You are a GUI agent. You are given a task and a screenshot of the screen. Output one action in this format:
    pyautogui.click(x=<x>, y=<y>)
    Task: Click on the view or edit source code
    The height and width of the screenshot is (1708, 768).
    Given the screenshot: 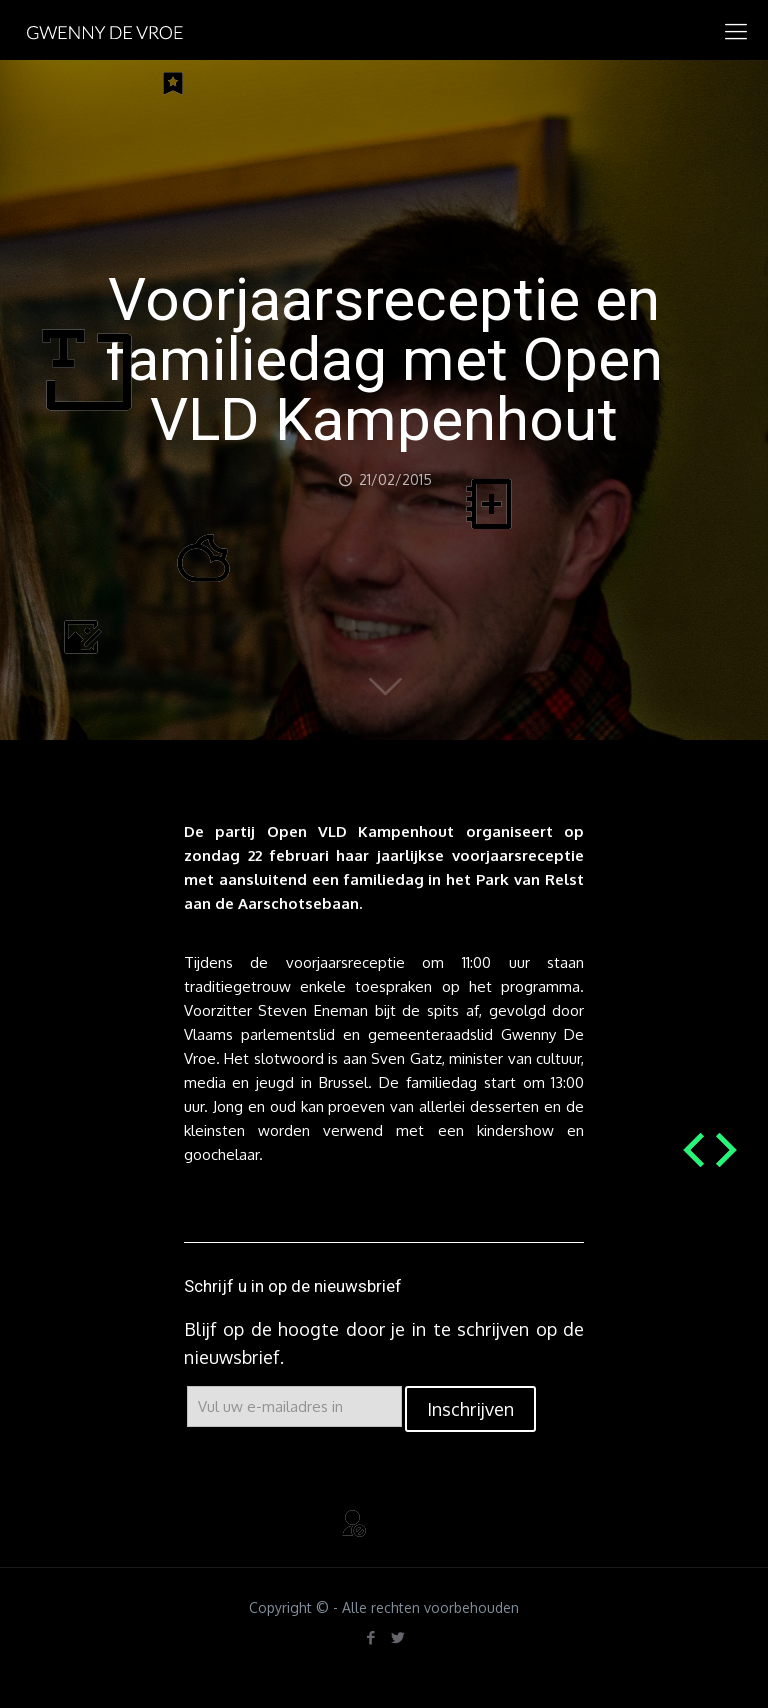 What is the action you would take?
    pyautogui.click(x=710, y=1150)
    